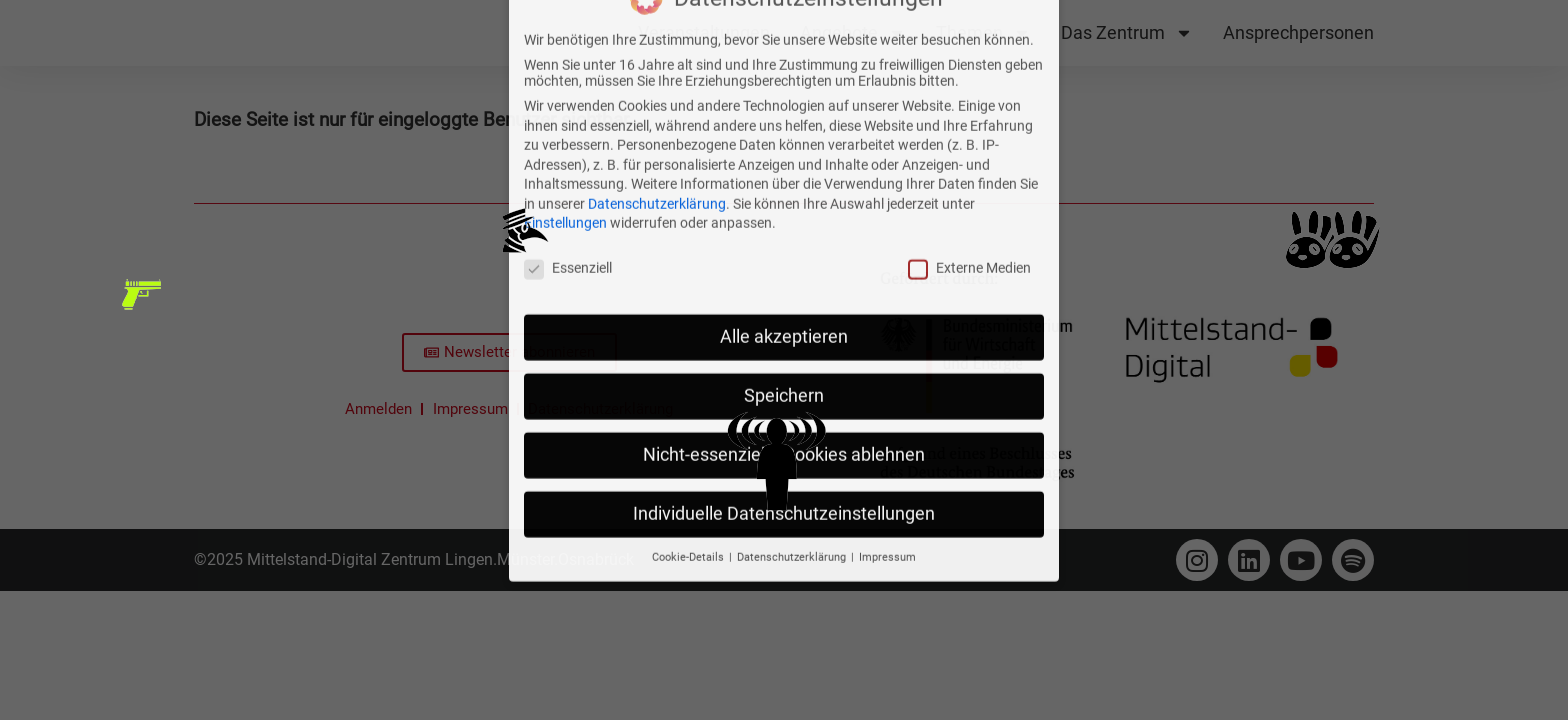 The height and width of the screenshot is (720, 1568). What do you see at coordinates (525, 230) in the screenshot?
I see `view plague doctor character profile` at bounding box center [525, 230].